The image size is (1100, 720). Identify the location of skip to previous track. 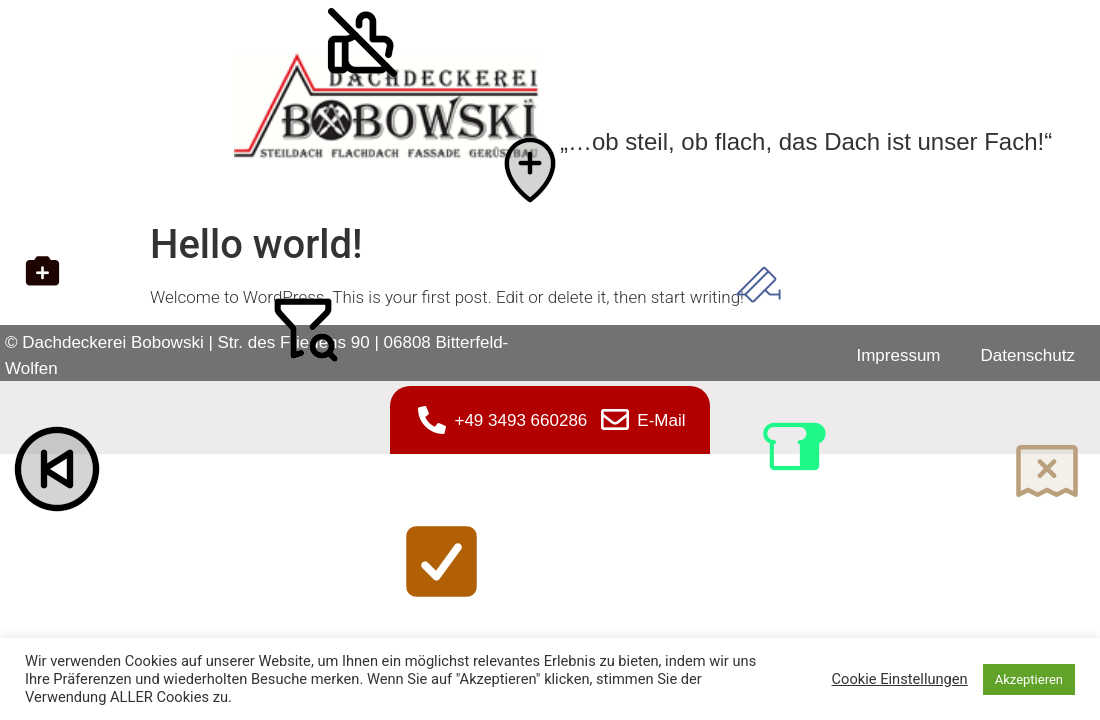
(57, 469).